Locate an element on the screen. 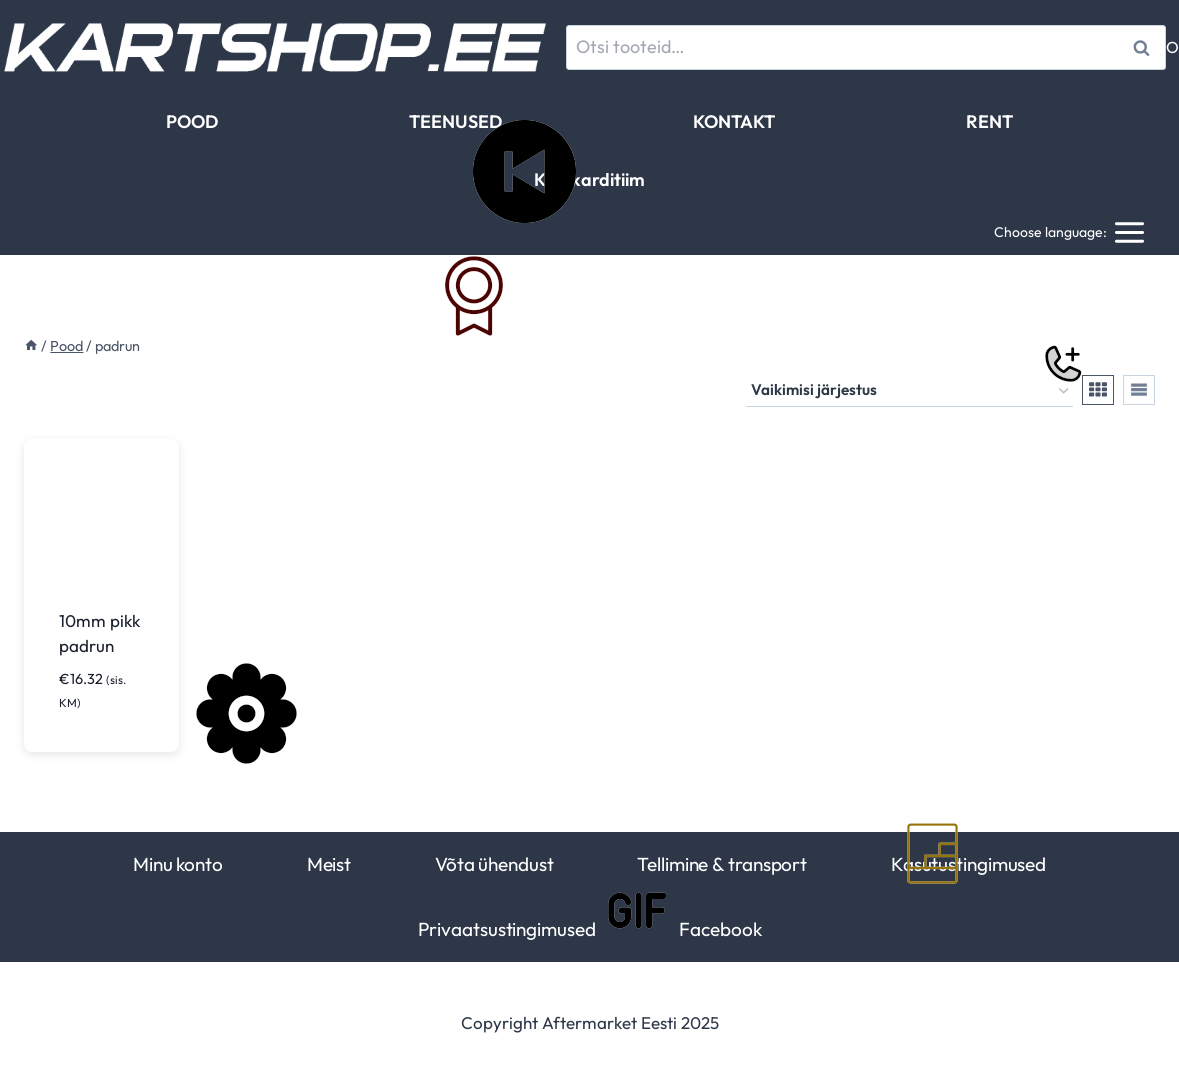 This screenshot has width=1179, height=1083. access garden or plant care features is located at coordinates (246, 713).